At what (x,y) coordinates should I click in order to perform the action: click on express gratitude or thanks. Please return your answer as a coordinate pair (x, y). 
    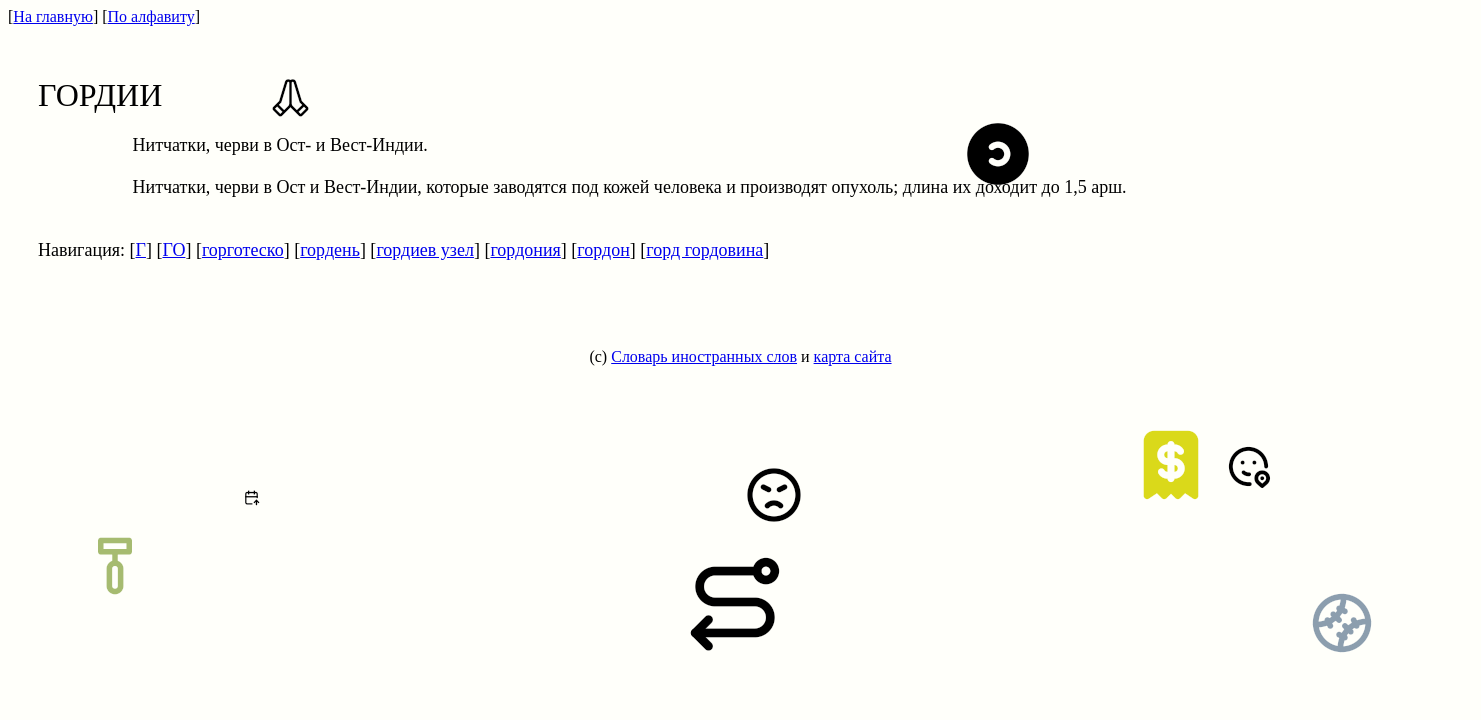
    Looking at the image, I should click on (290, 98).